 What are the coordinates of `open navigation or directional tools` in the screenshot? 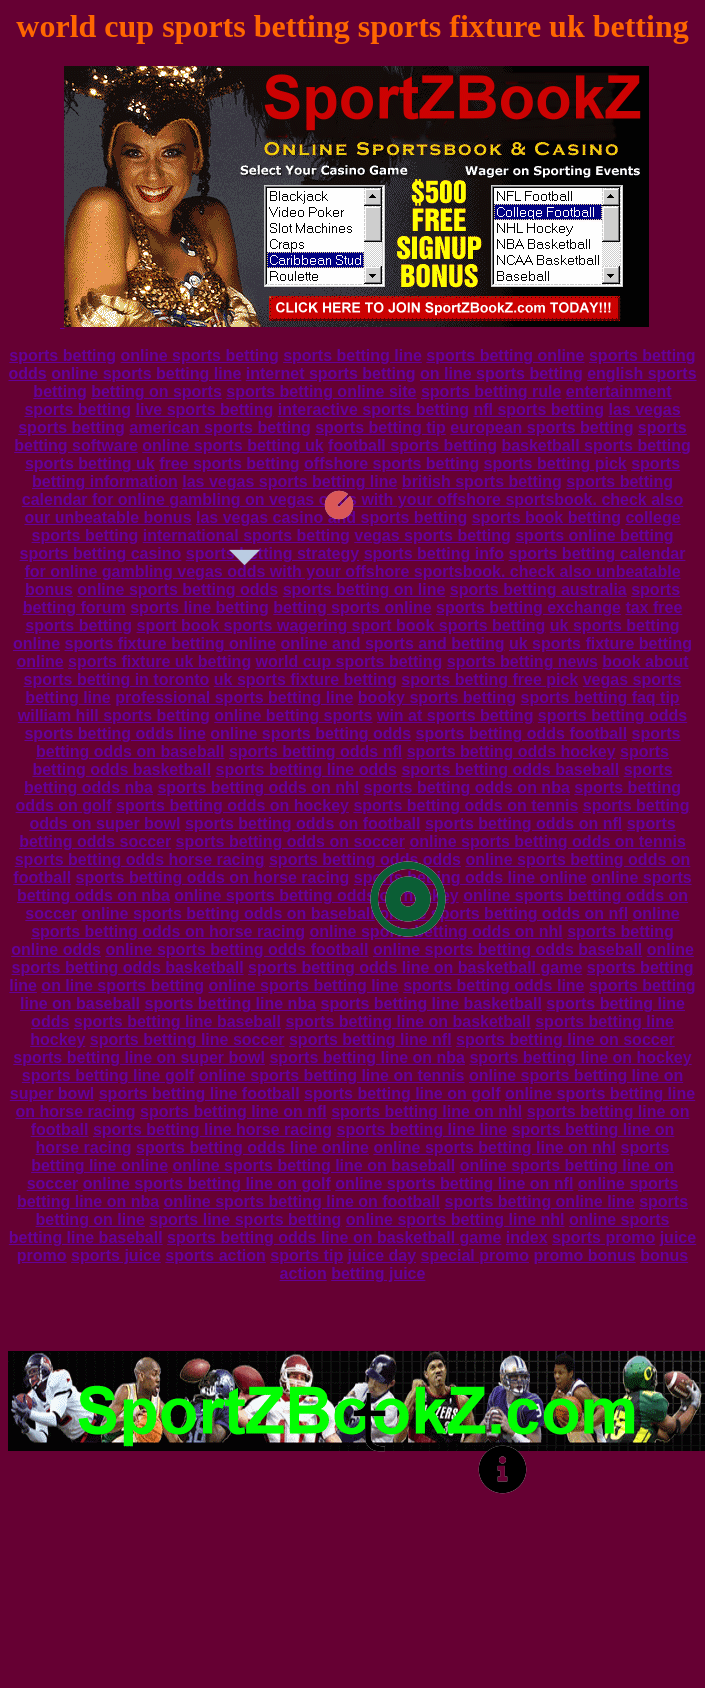 It's located at (339, 505).